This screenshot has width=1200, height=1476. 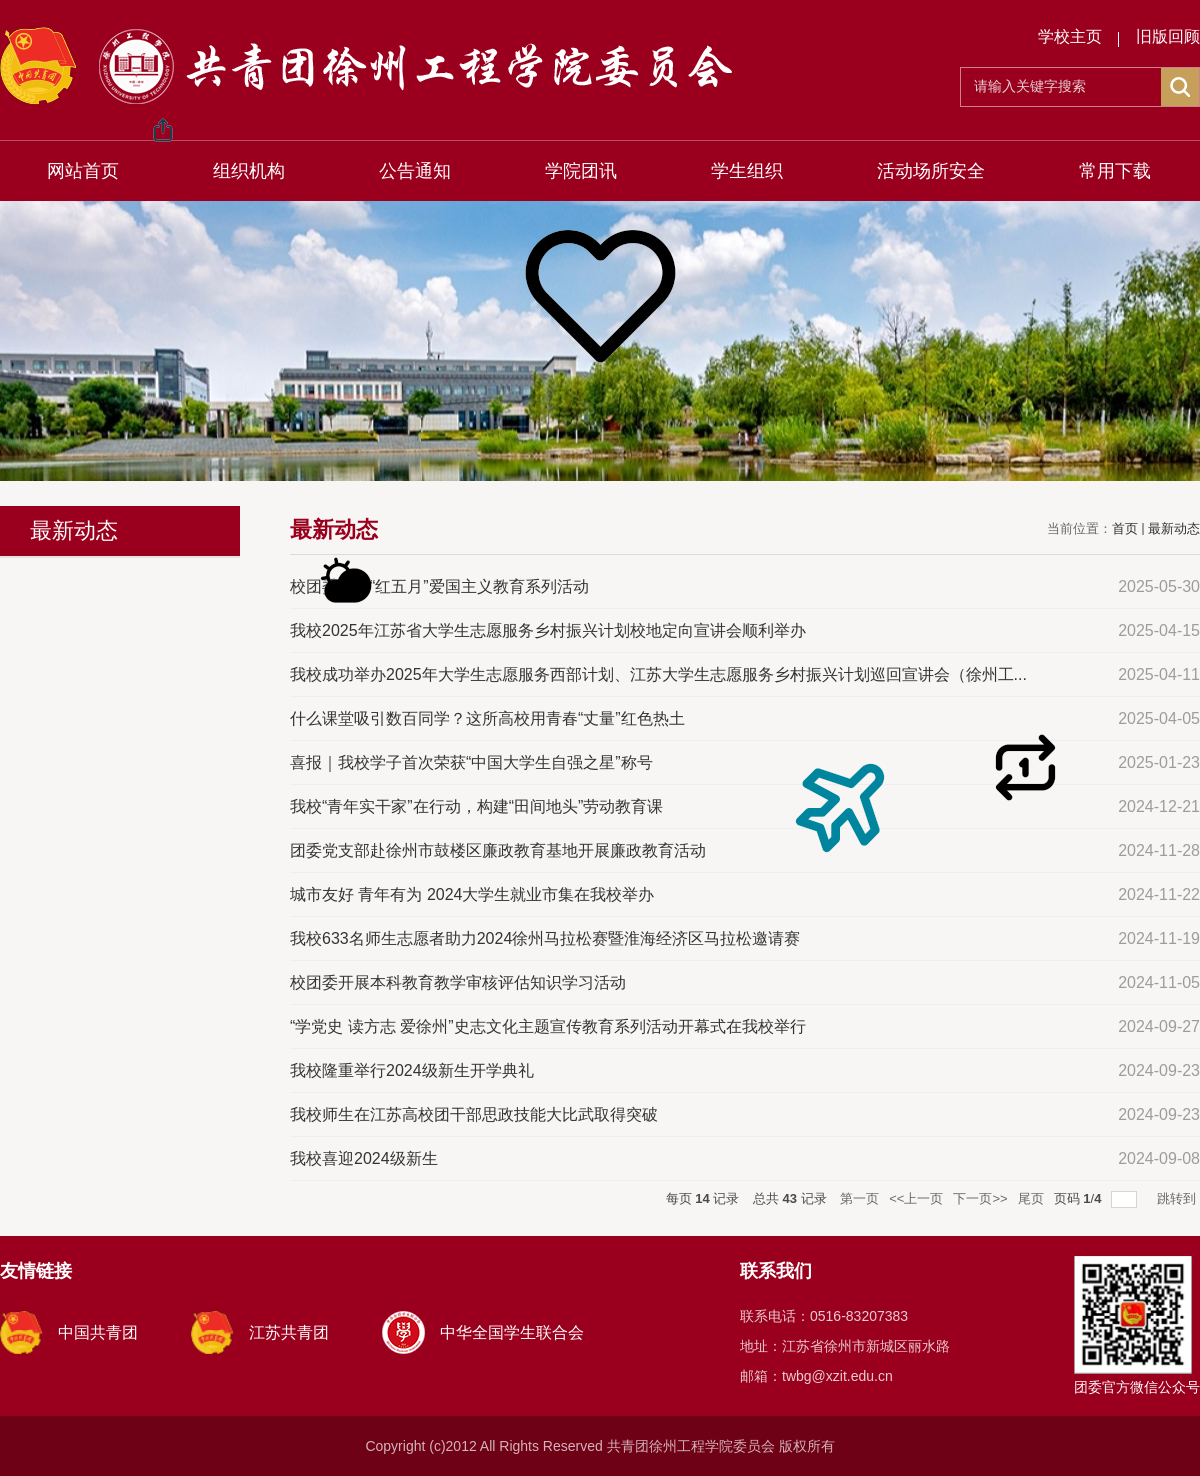 What do you see at coordinates (1025, 767) in the screenshot?
I see `repeat current track once` at bounding box center [1025, 767].